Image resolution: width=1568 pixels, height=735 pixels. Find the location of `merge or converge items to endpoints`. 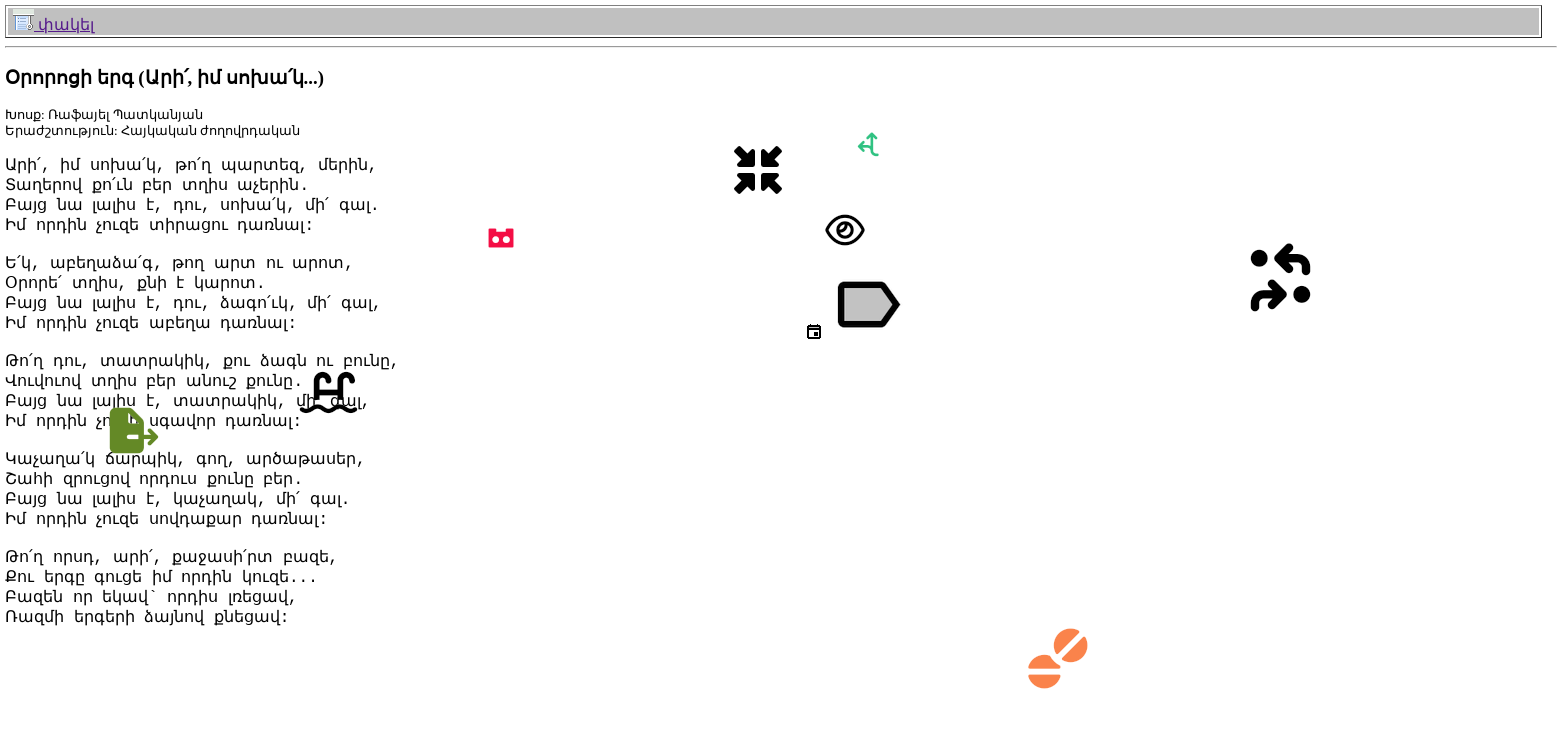

merge or converge items to endpoints is located at coordinates (1280, 279).